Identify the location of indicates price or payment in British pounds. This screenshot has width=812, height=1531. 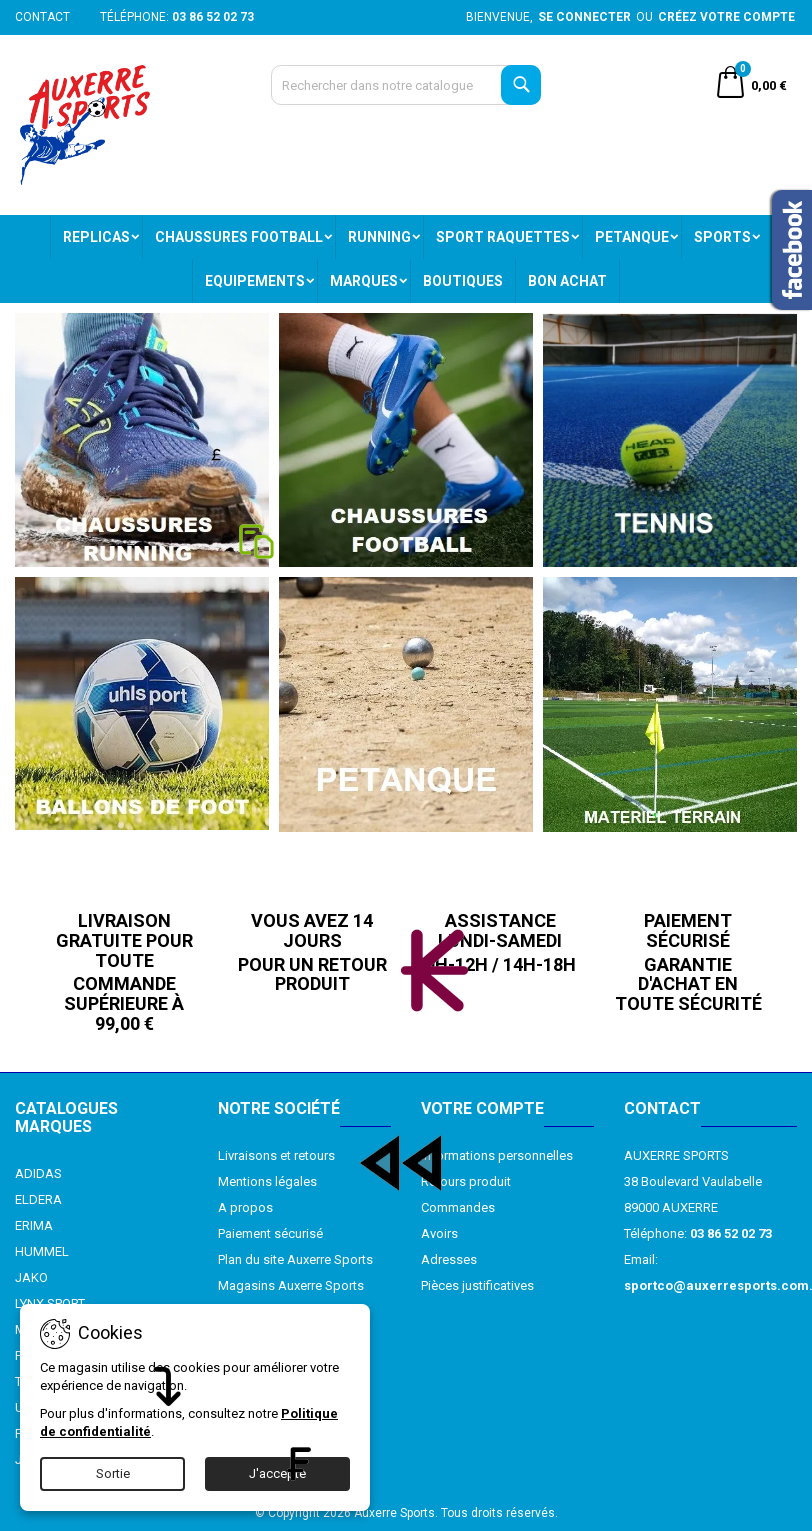
(216, 454).